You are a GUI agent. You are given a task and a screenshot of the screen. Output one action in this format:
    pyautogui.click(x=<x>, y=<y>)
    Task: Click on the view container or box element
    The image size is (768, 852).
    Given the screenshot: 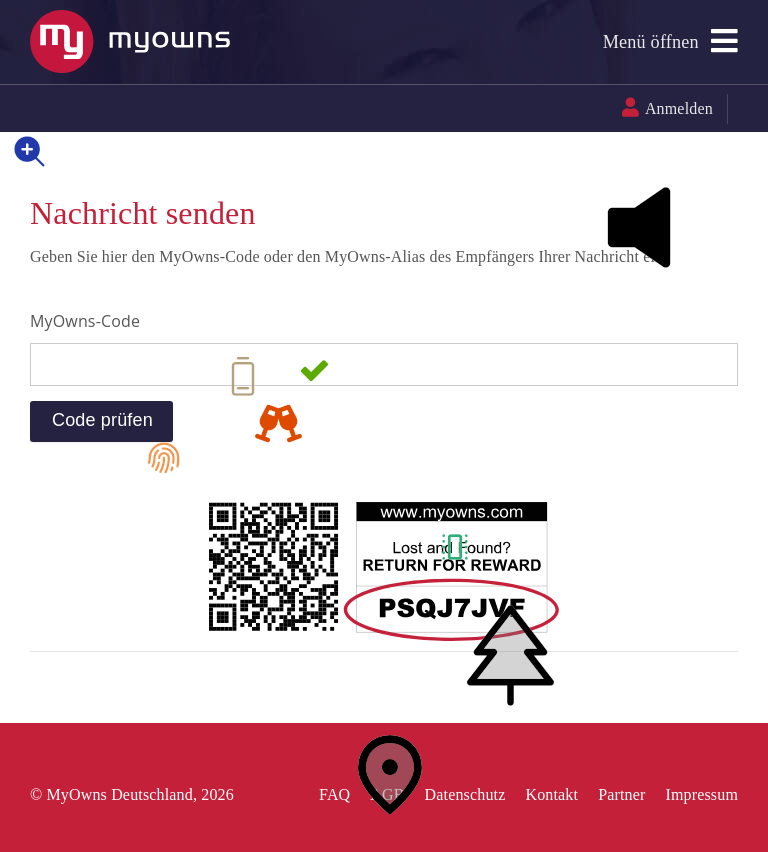 What is the action you would take?
    pyautogui.click(x=455, y=547)
    